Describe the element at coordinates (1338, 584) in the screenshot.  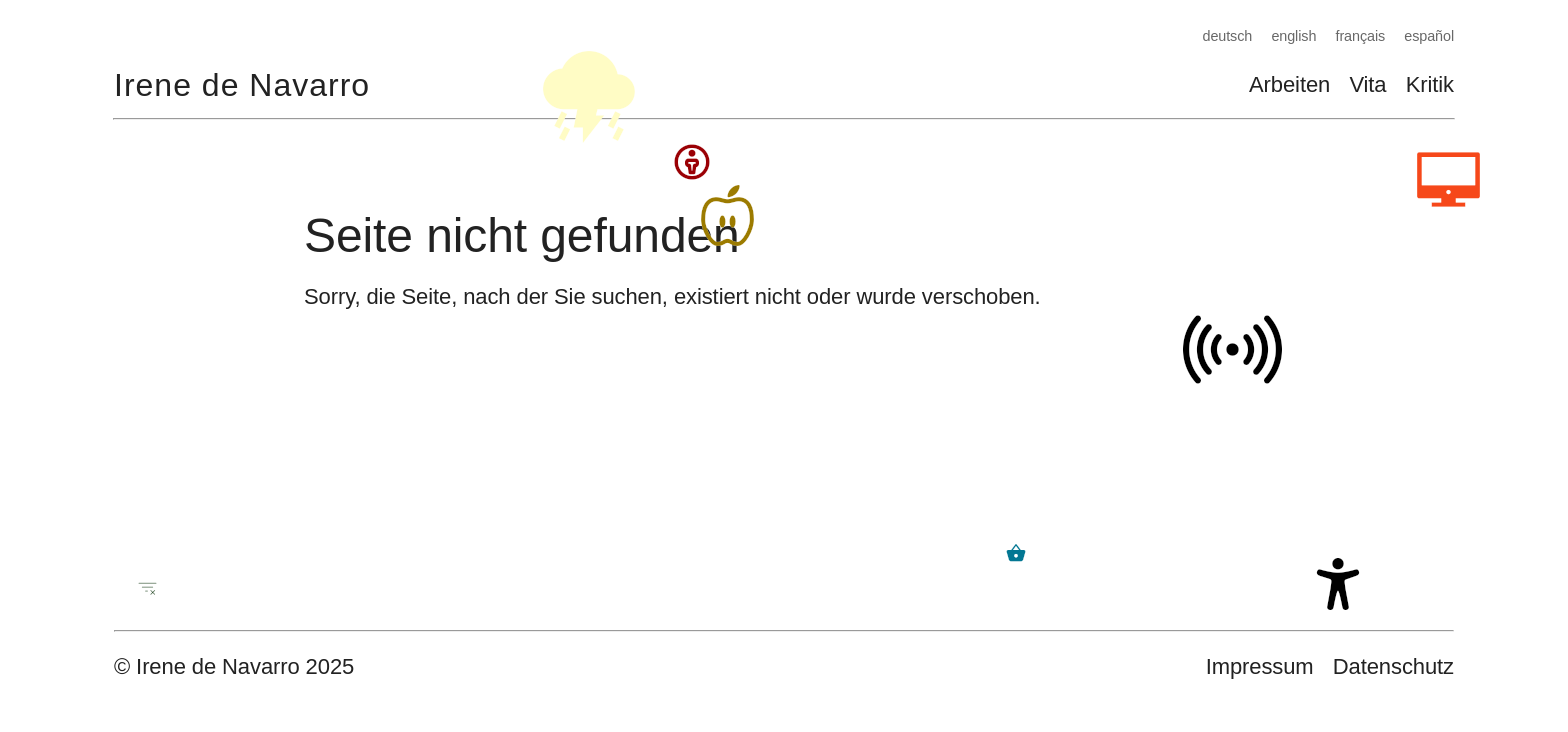
I see `access accessibility settings` at that location.